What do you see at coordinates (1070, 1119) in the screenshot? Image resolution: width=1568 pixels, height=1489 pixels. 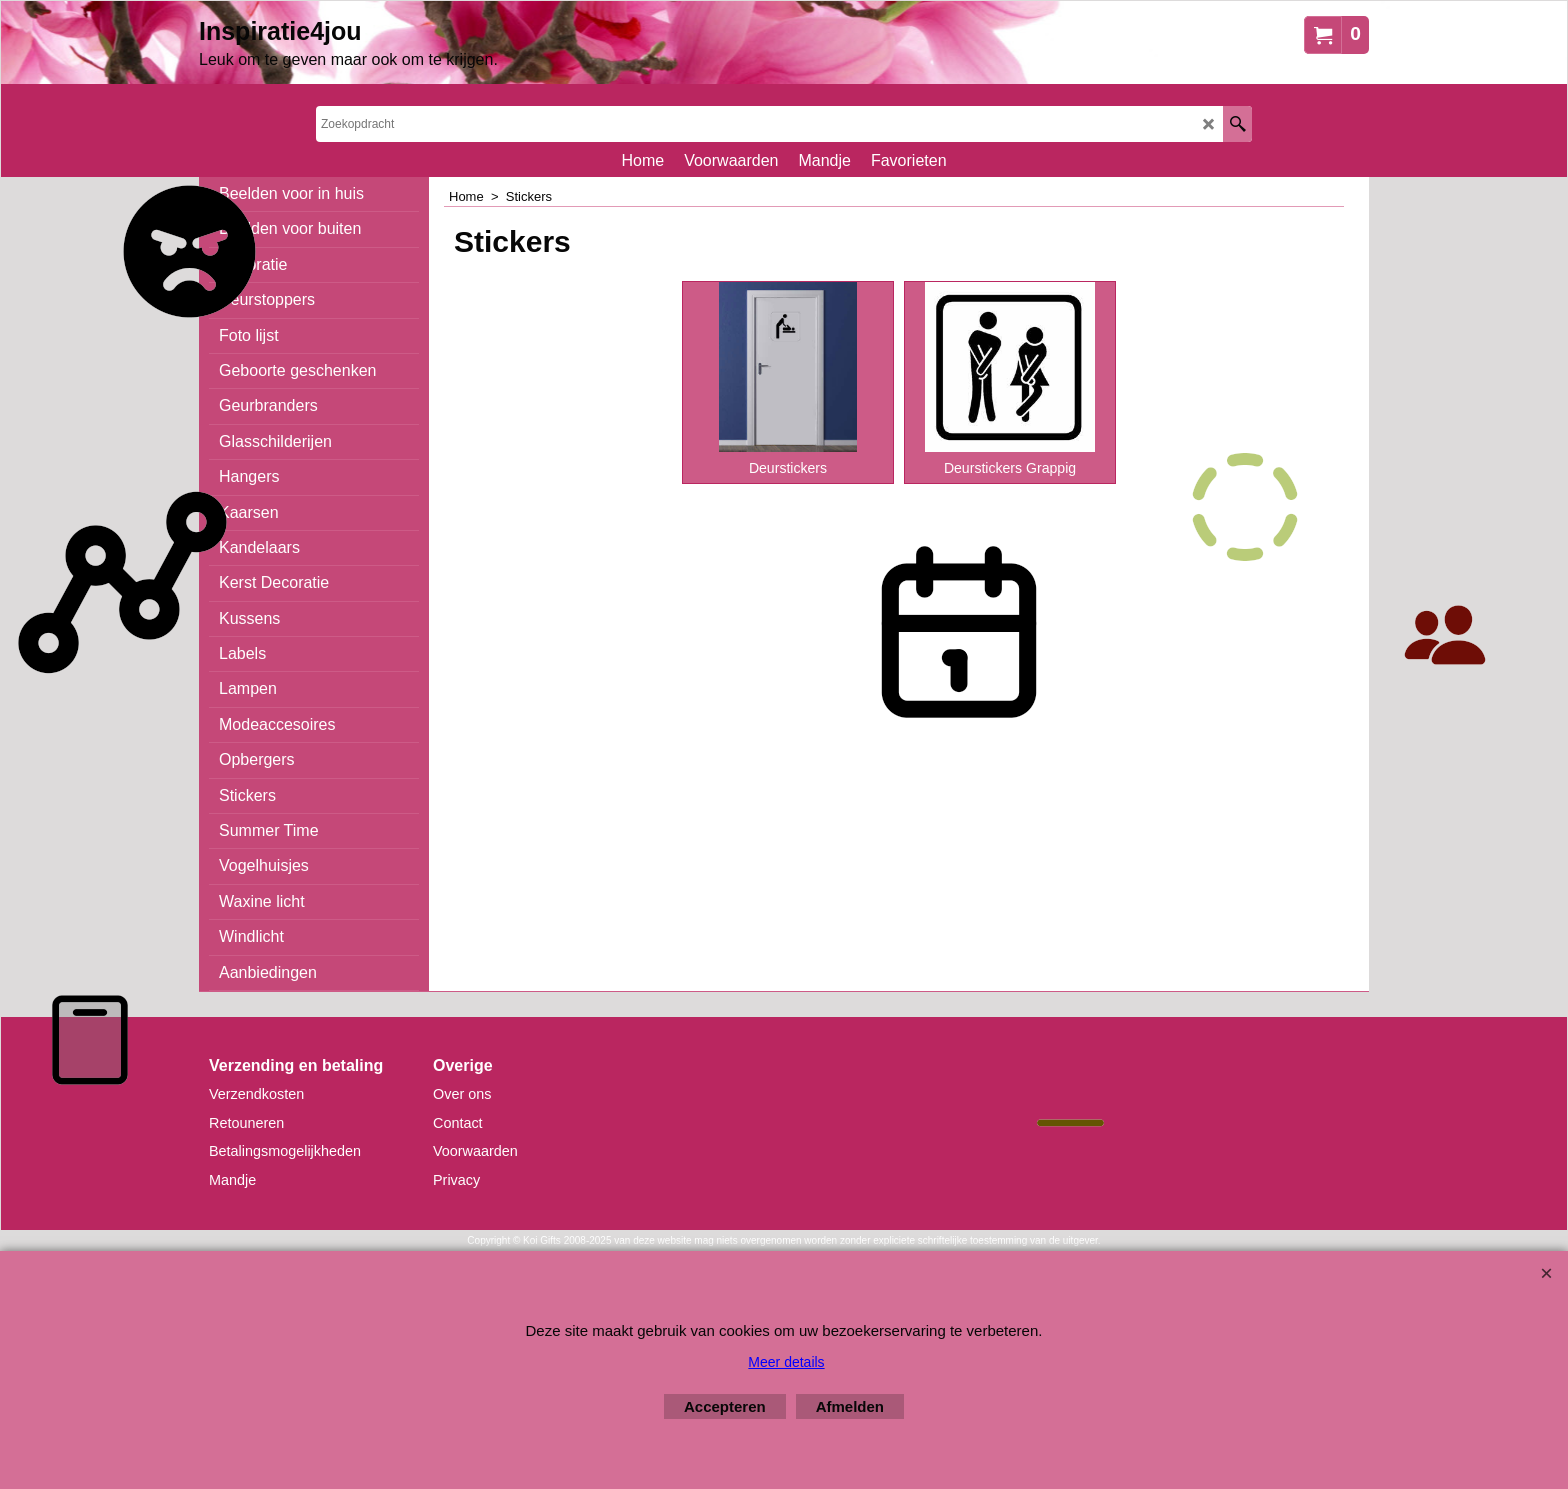 I see `collapse or minimize a section` at bounding box center [1070, 1119].